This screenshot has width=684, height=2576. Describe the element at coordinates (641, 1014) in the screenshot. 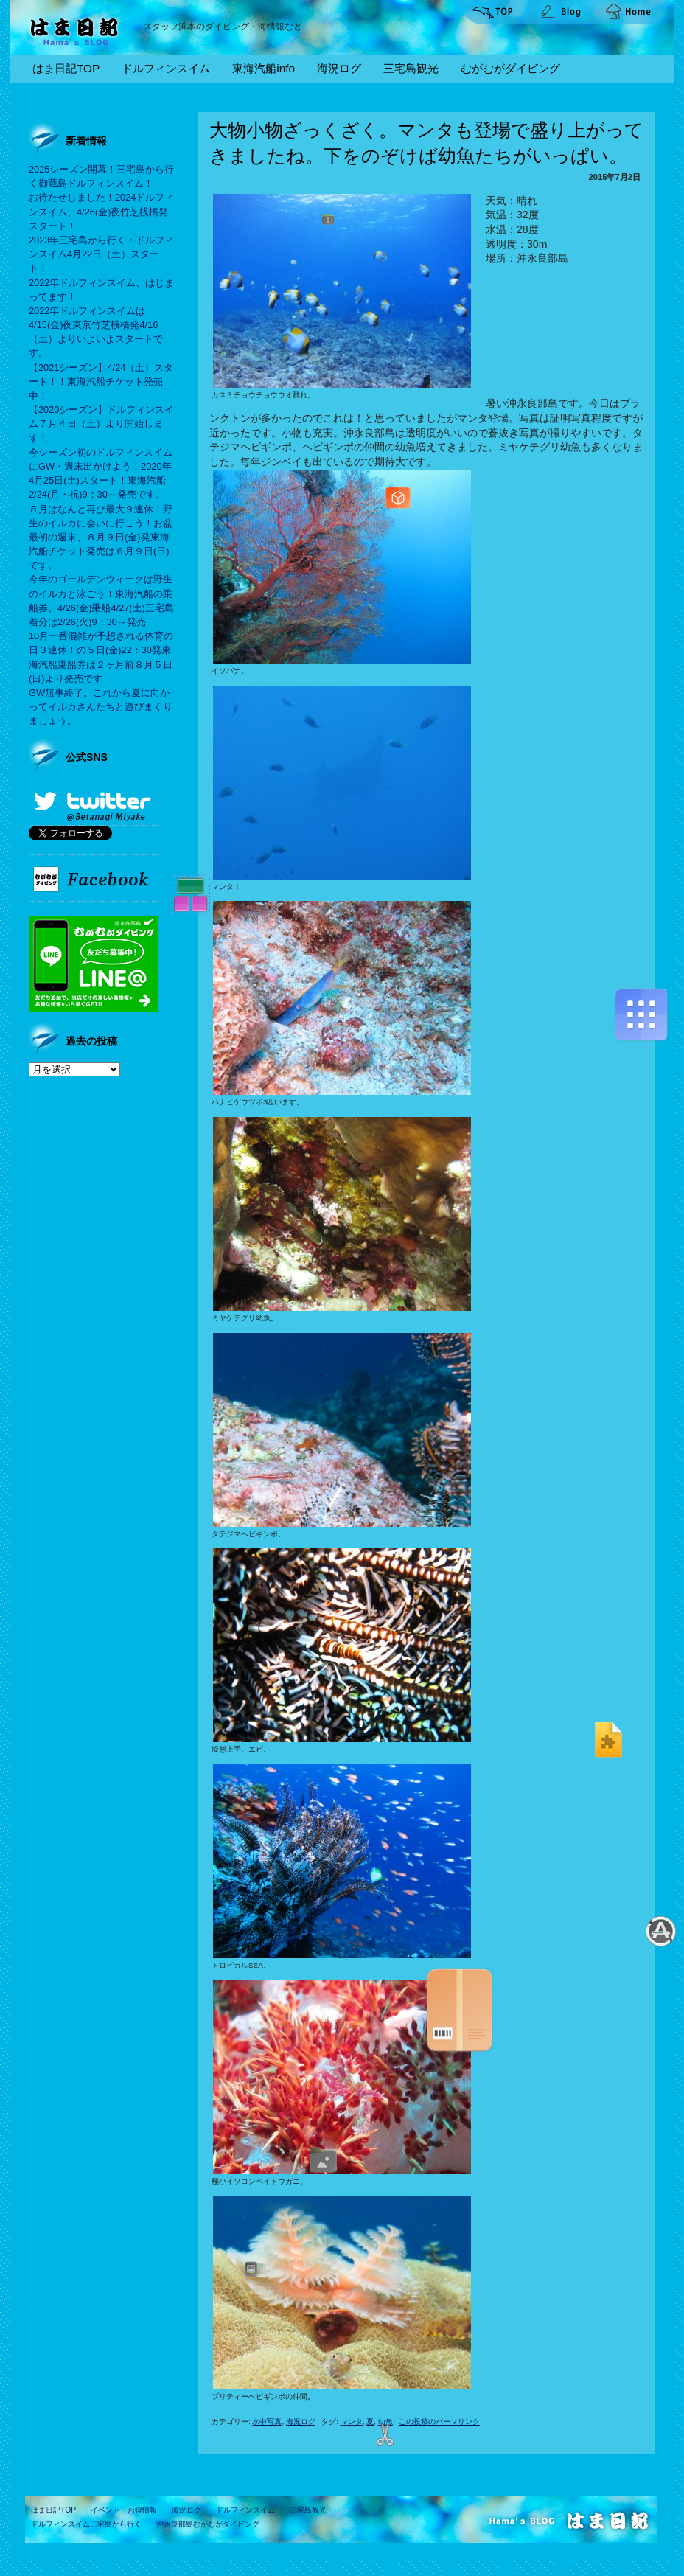

I see `open the app drawer or launcher` at that location.